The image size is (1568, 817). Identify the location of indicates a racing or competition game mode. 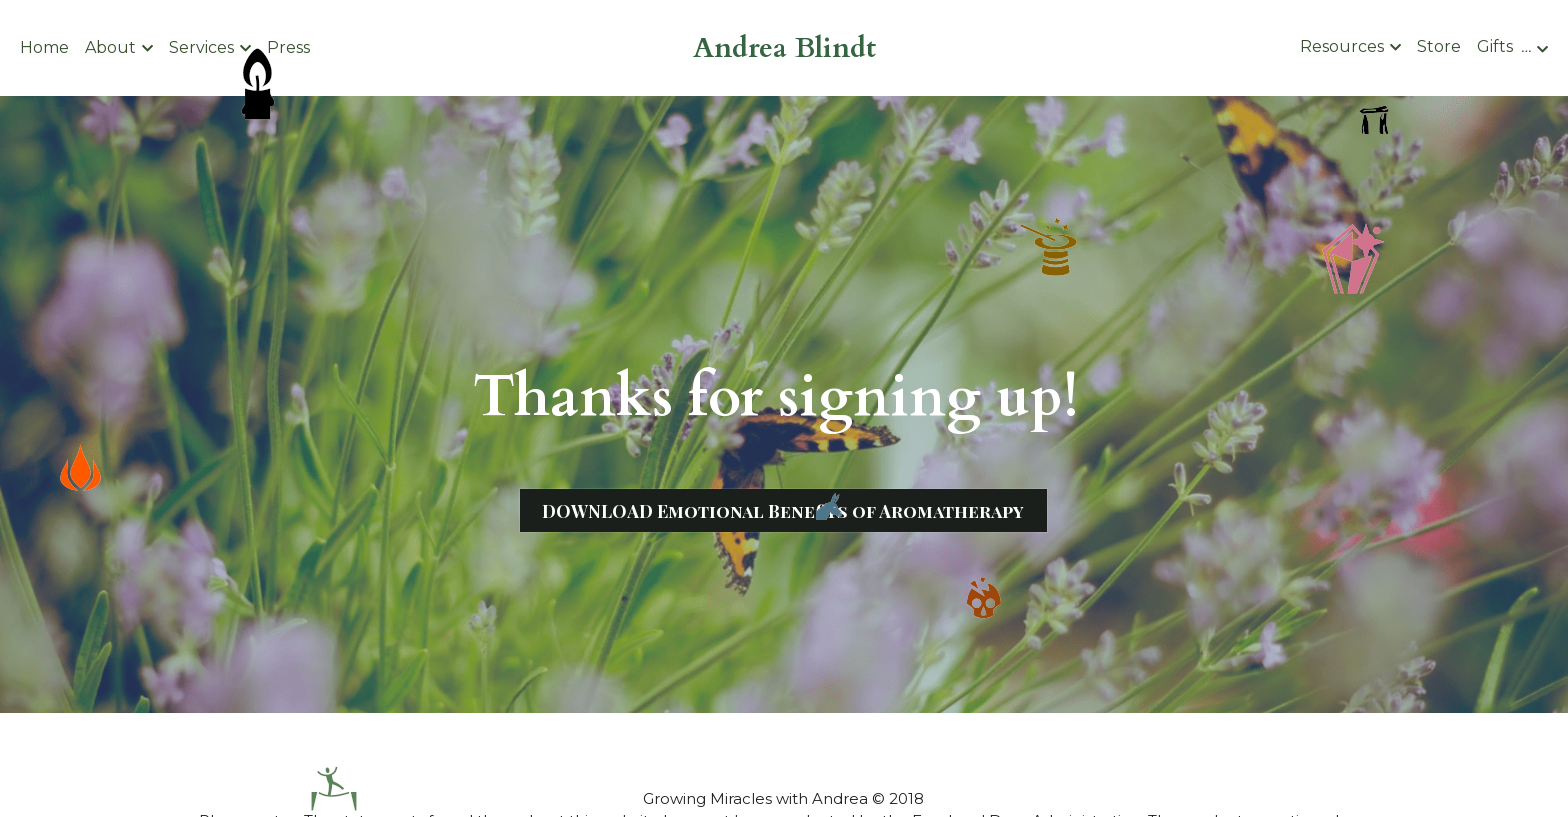
(1350, 258).